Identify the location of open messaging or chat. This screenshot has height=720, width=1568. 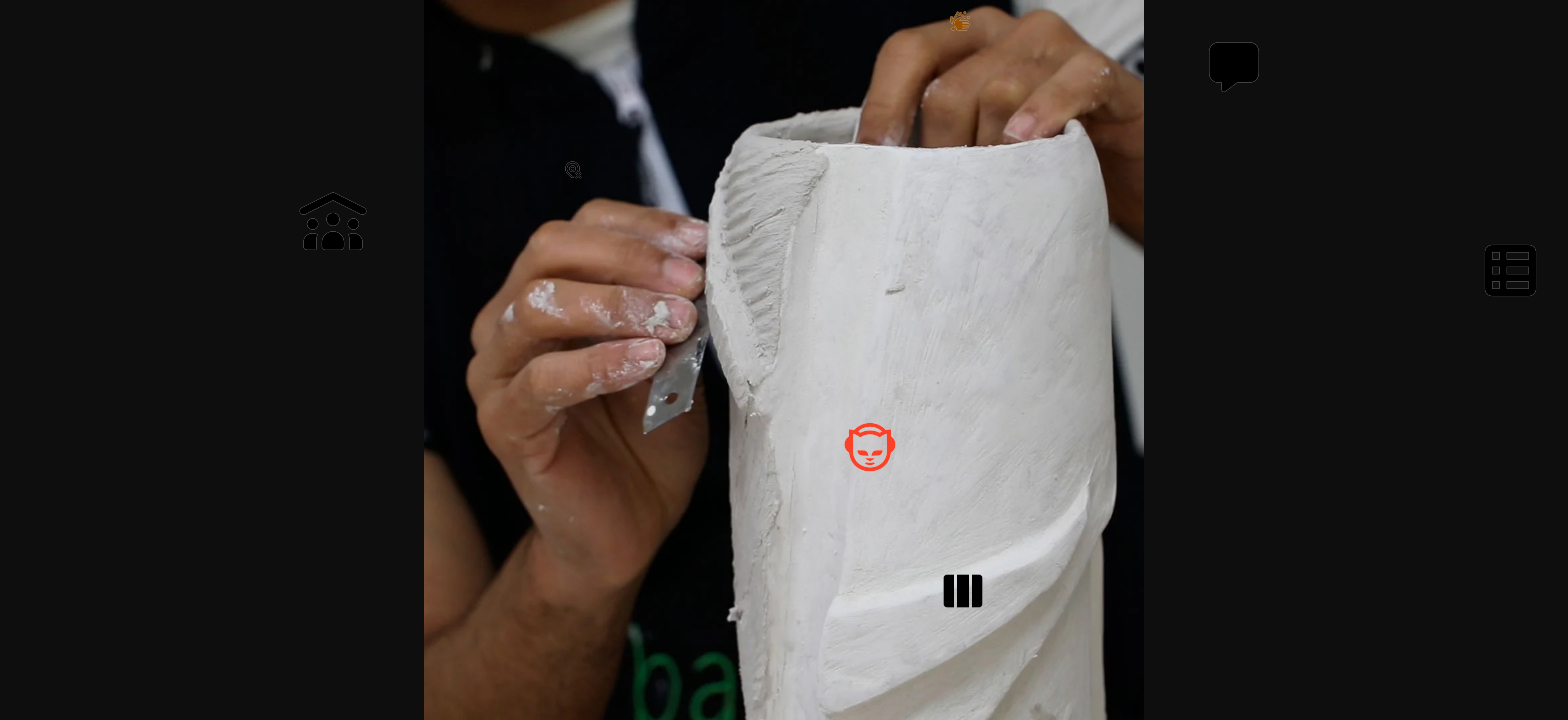
(1234, 64).